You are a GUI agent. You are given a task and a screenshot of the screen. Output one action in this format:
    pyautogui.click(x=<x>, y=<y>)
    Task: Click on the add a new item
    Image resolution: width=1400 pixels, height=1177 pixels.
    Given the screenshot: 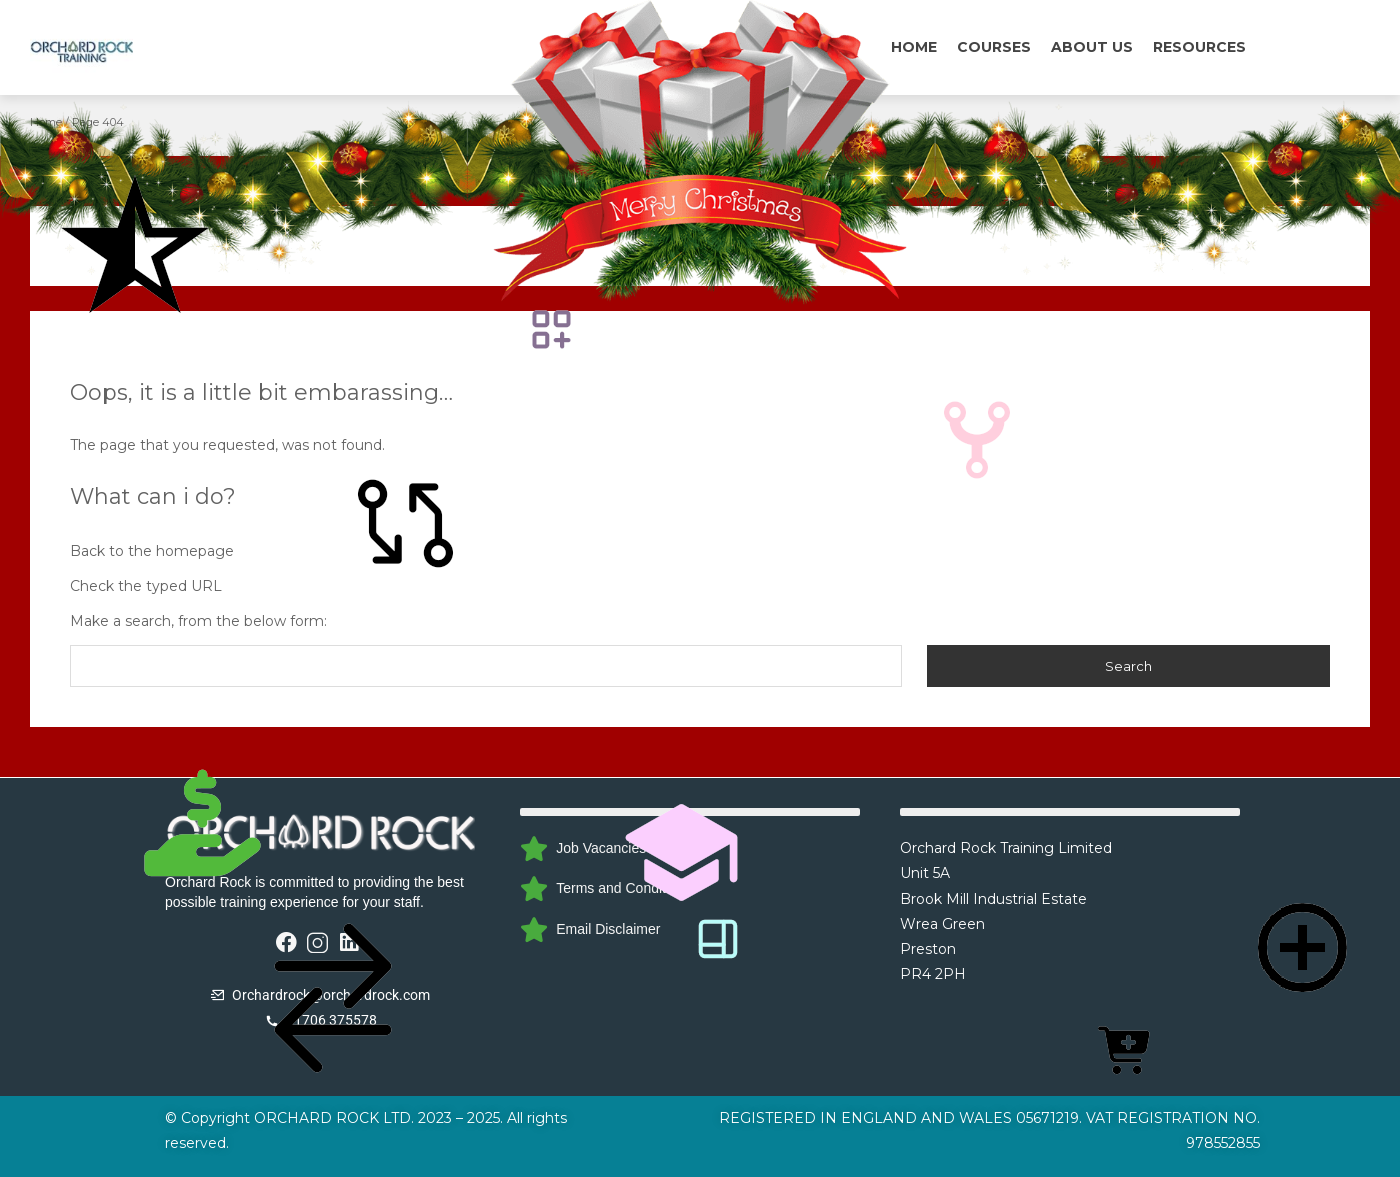 What is the action you would take?
    pyautogui.click(x=1302, y=947)
    